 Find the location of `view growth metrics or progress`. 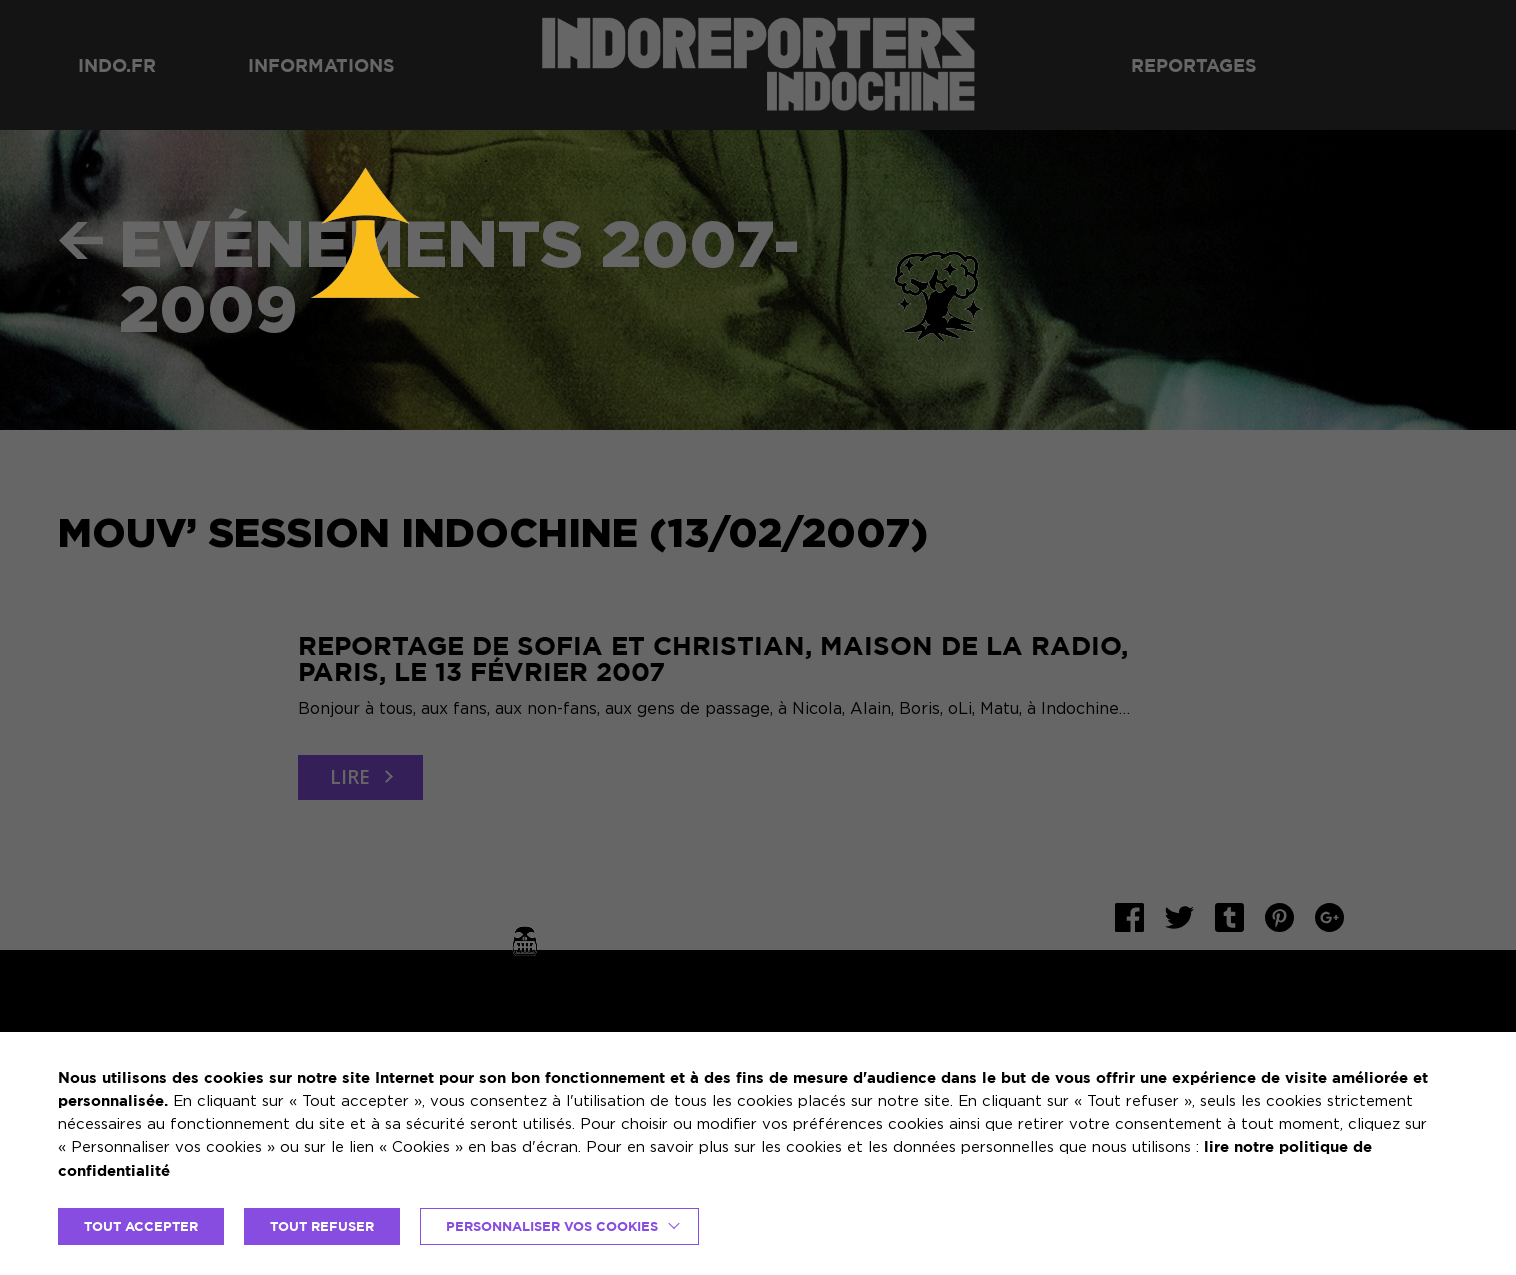

view growth metrics or progress is located at coordinates (365, 231).